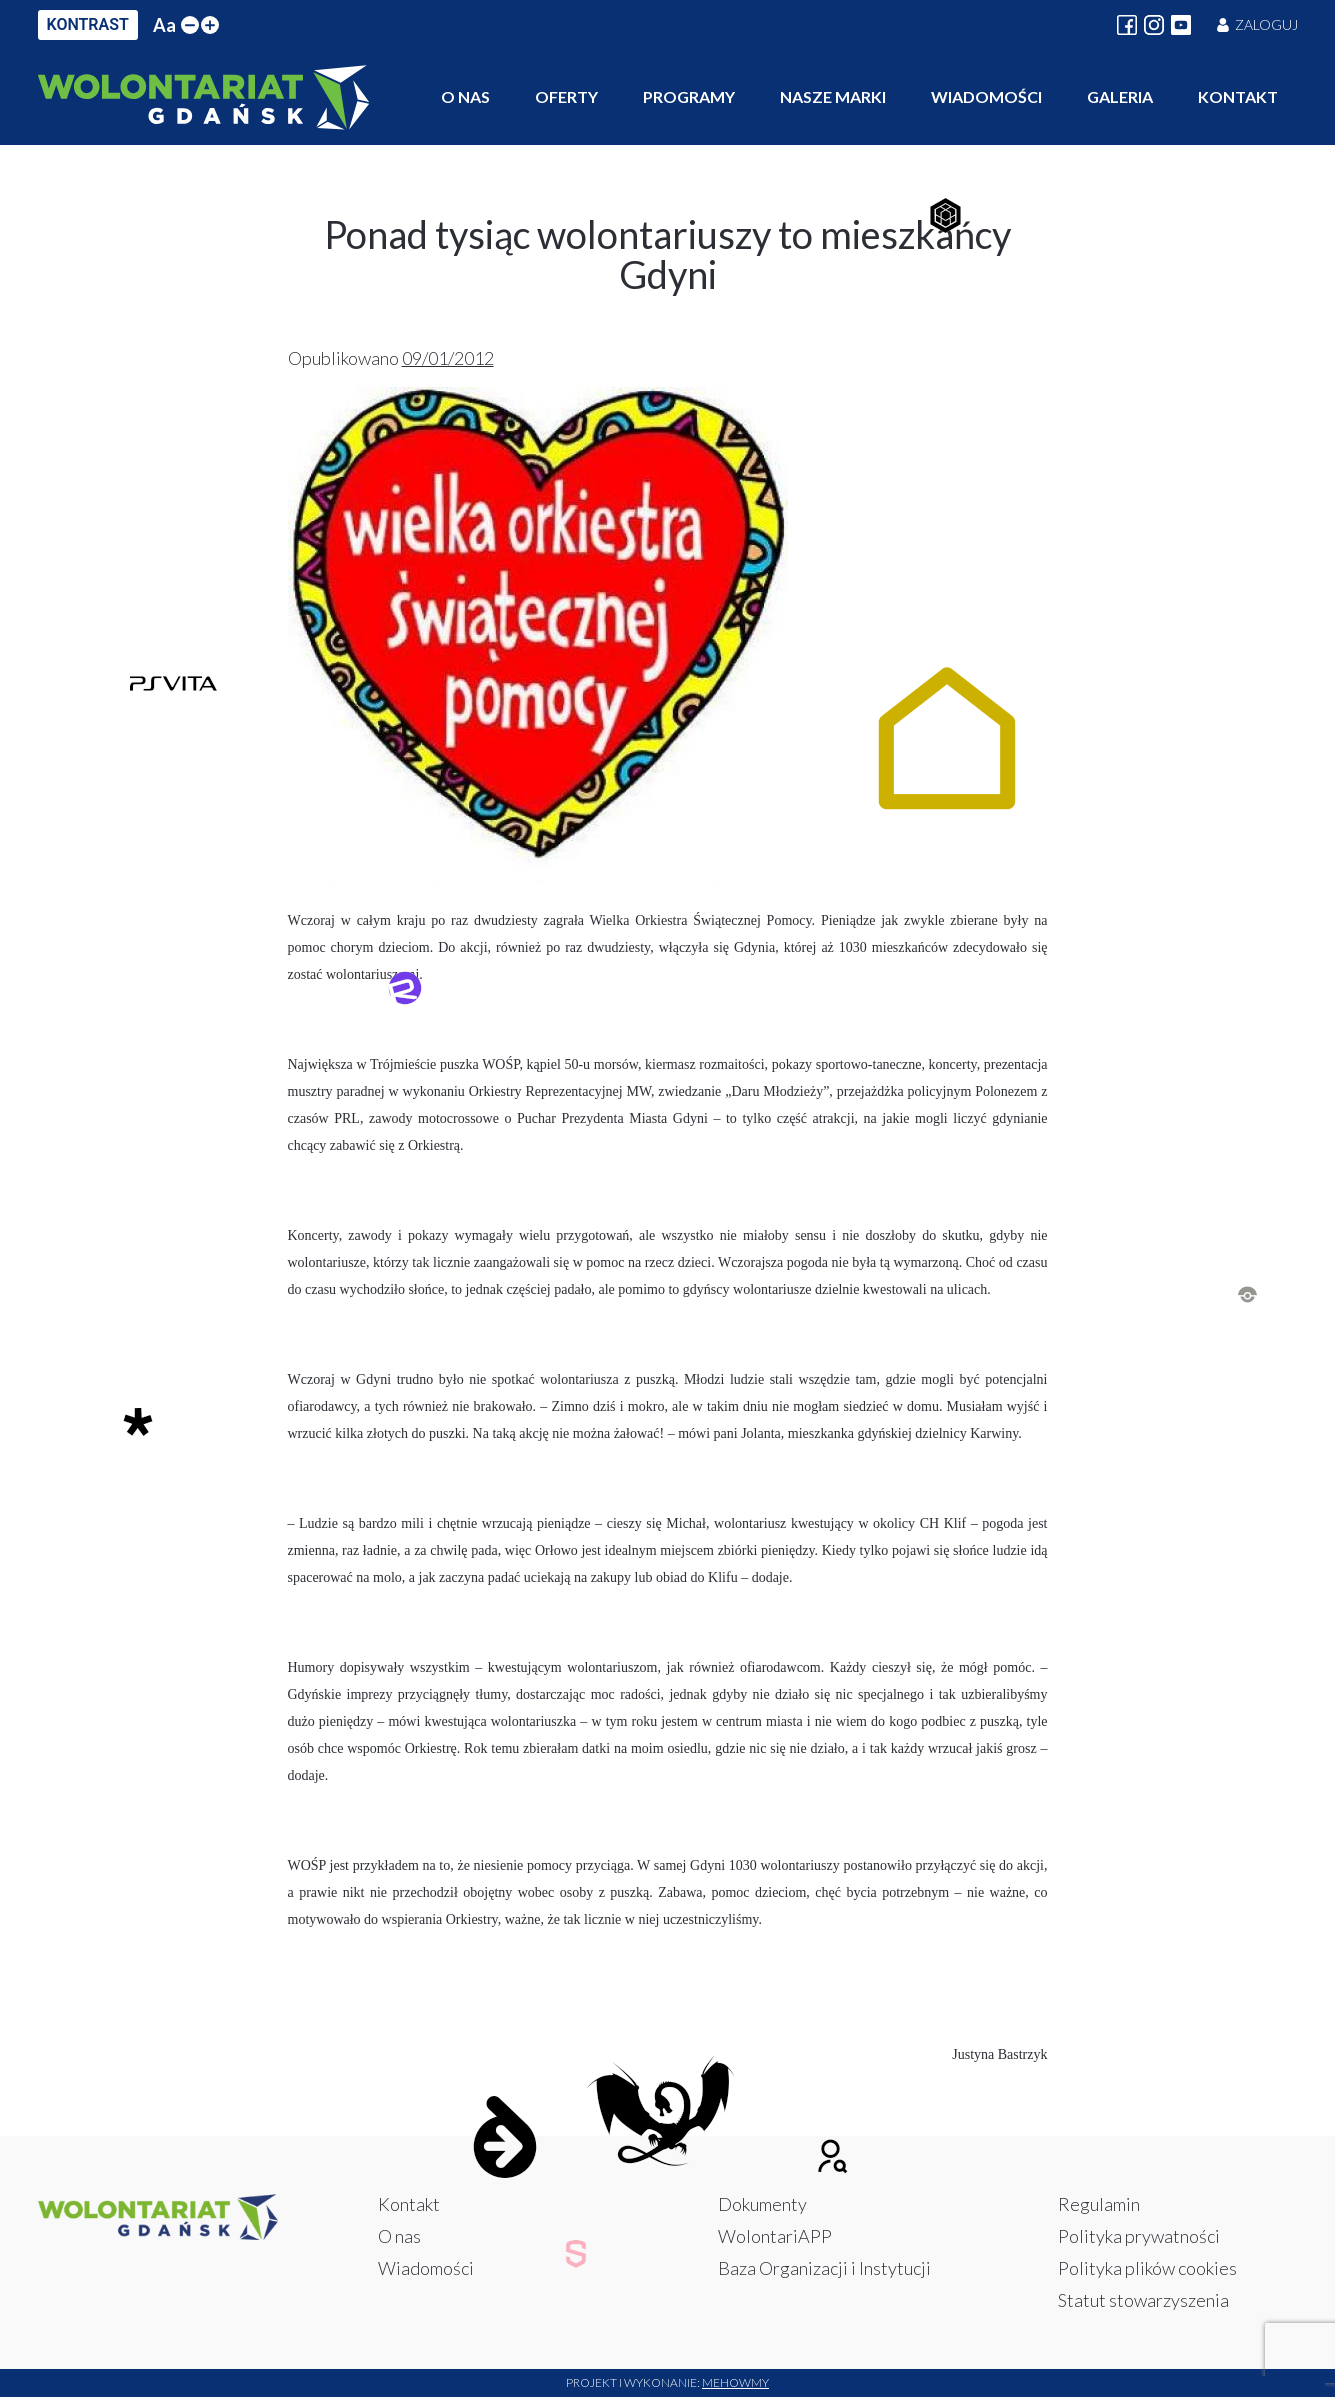 The width and height of the screenshot is (1335, 2397). What do you see at coordinates (1247, 1294) in the screenshot?
I see `drone CI/CD platform logo` at bounding box center [1247, 1294].